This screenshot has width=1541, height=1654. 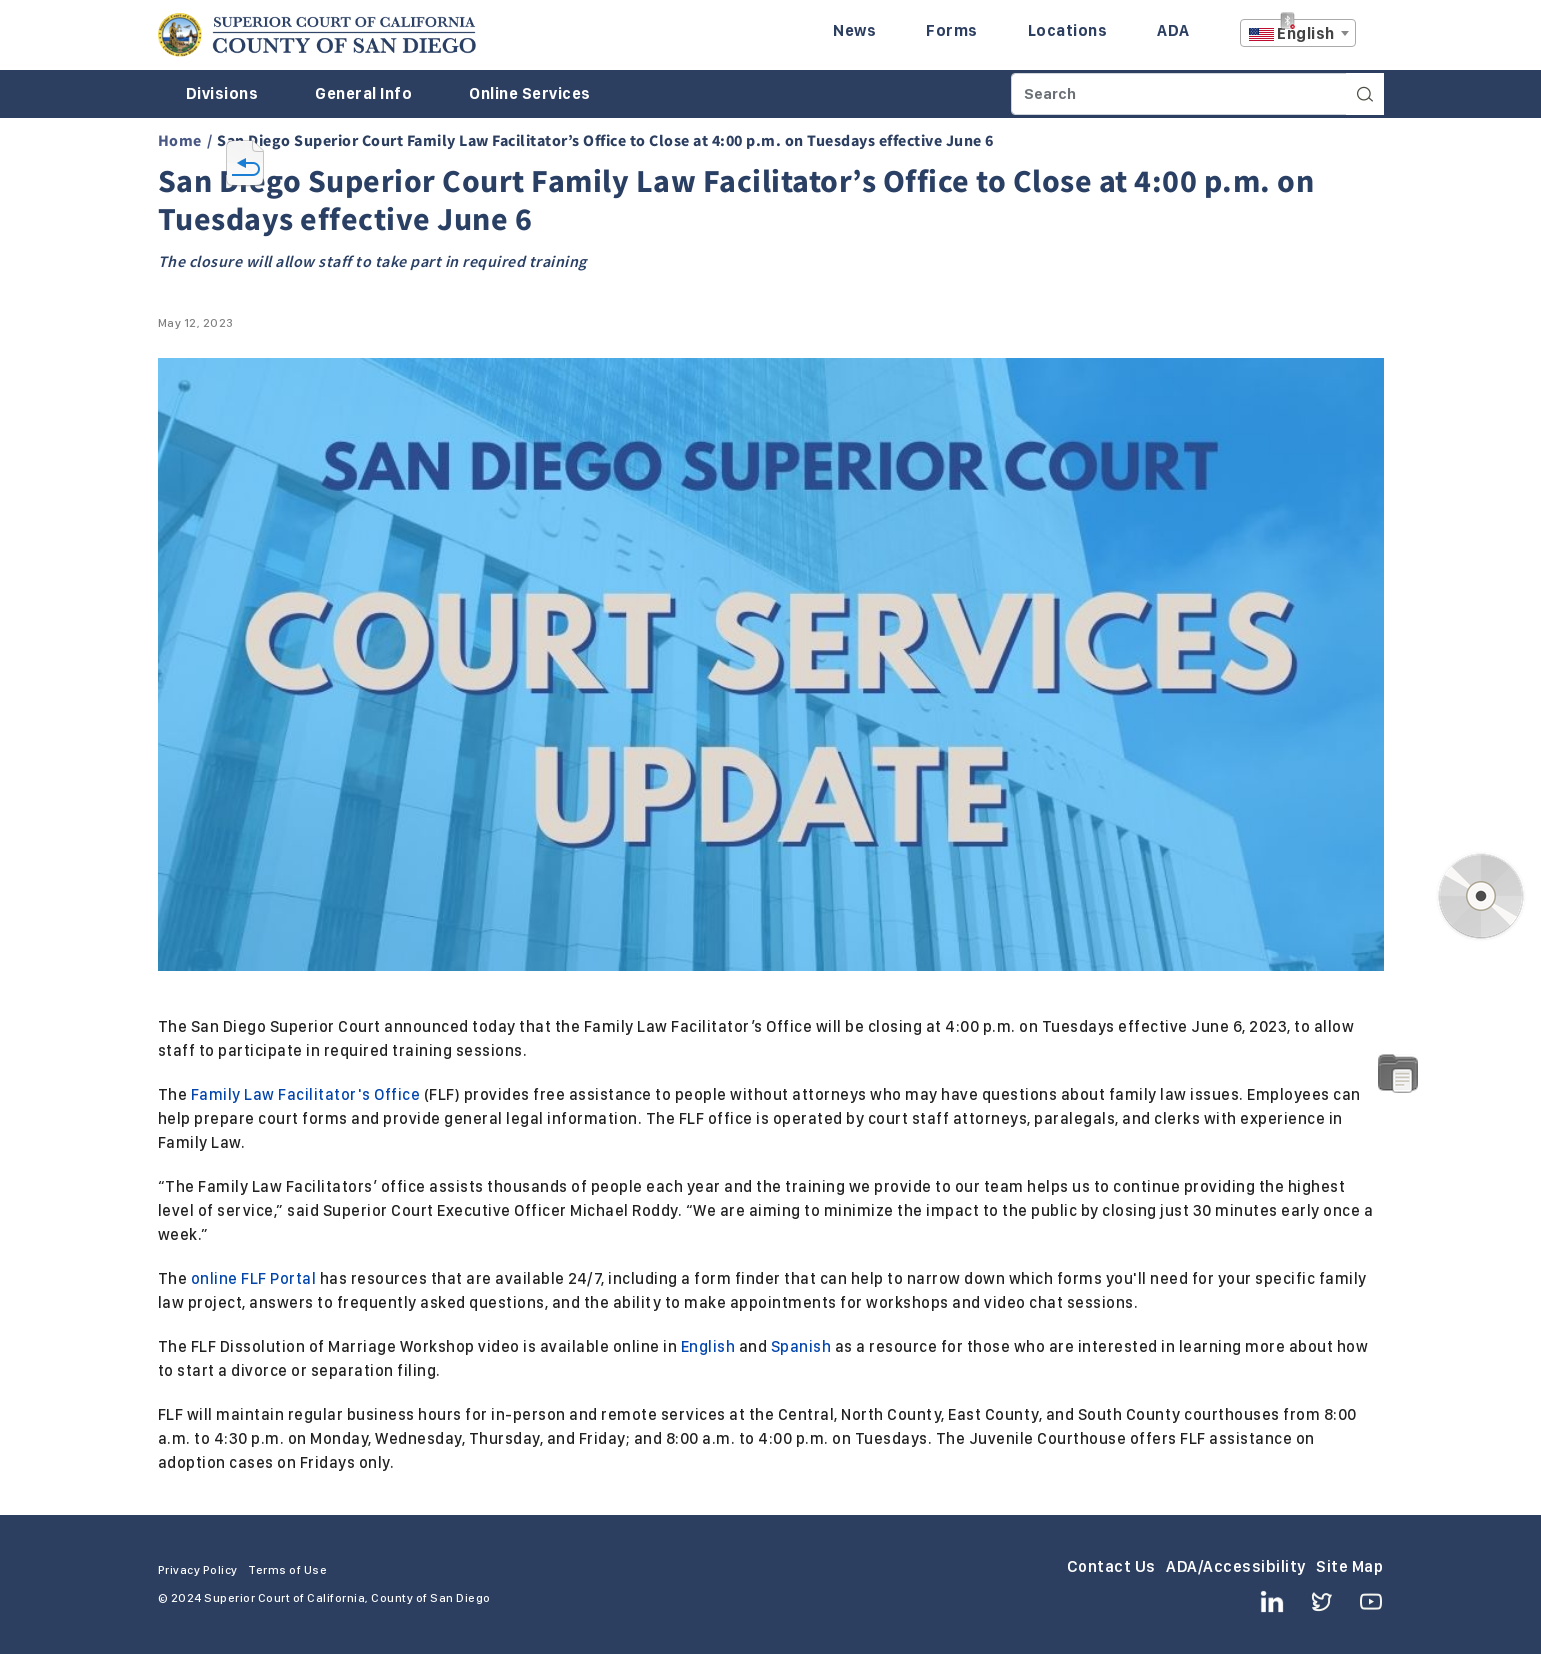 I want to click on revert document to previous version, so click(x=245, y=163).